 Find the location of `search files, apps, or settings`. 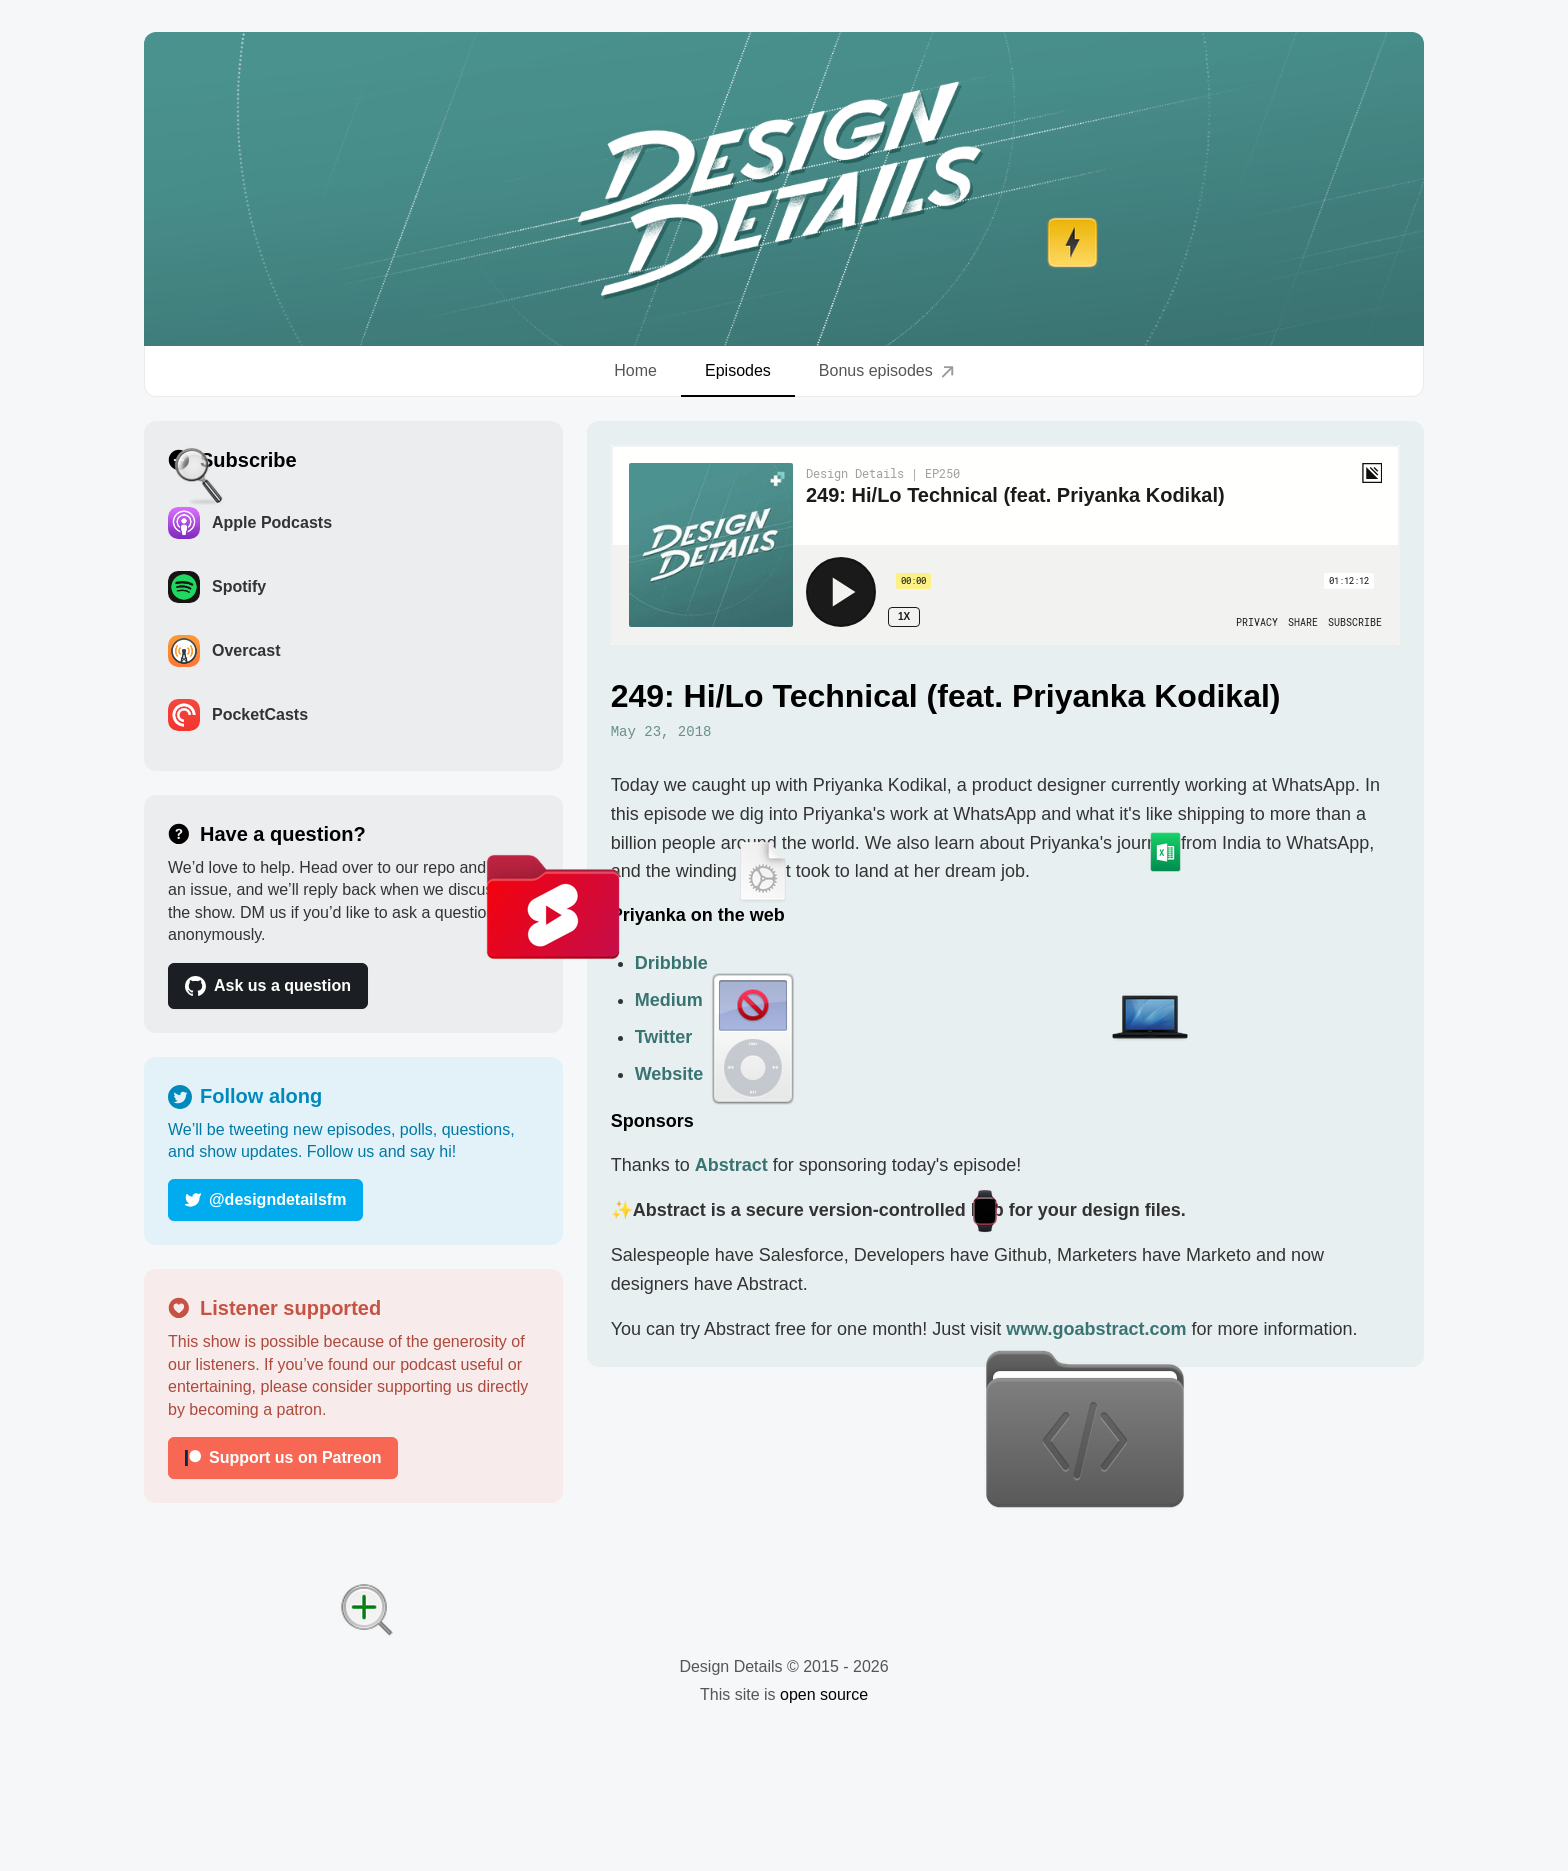

search files, apps, or settings is located at coordinates (198, 475).